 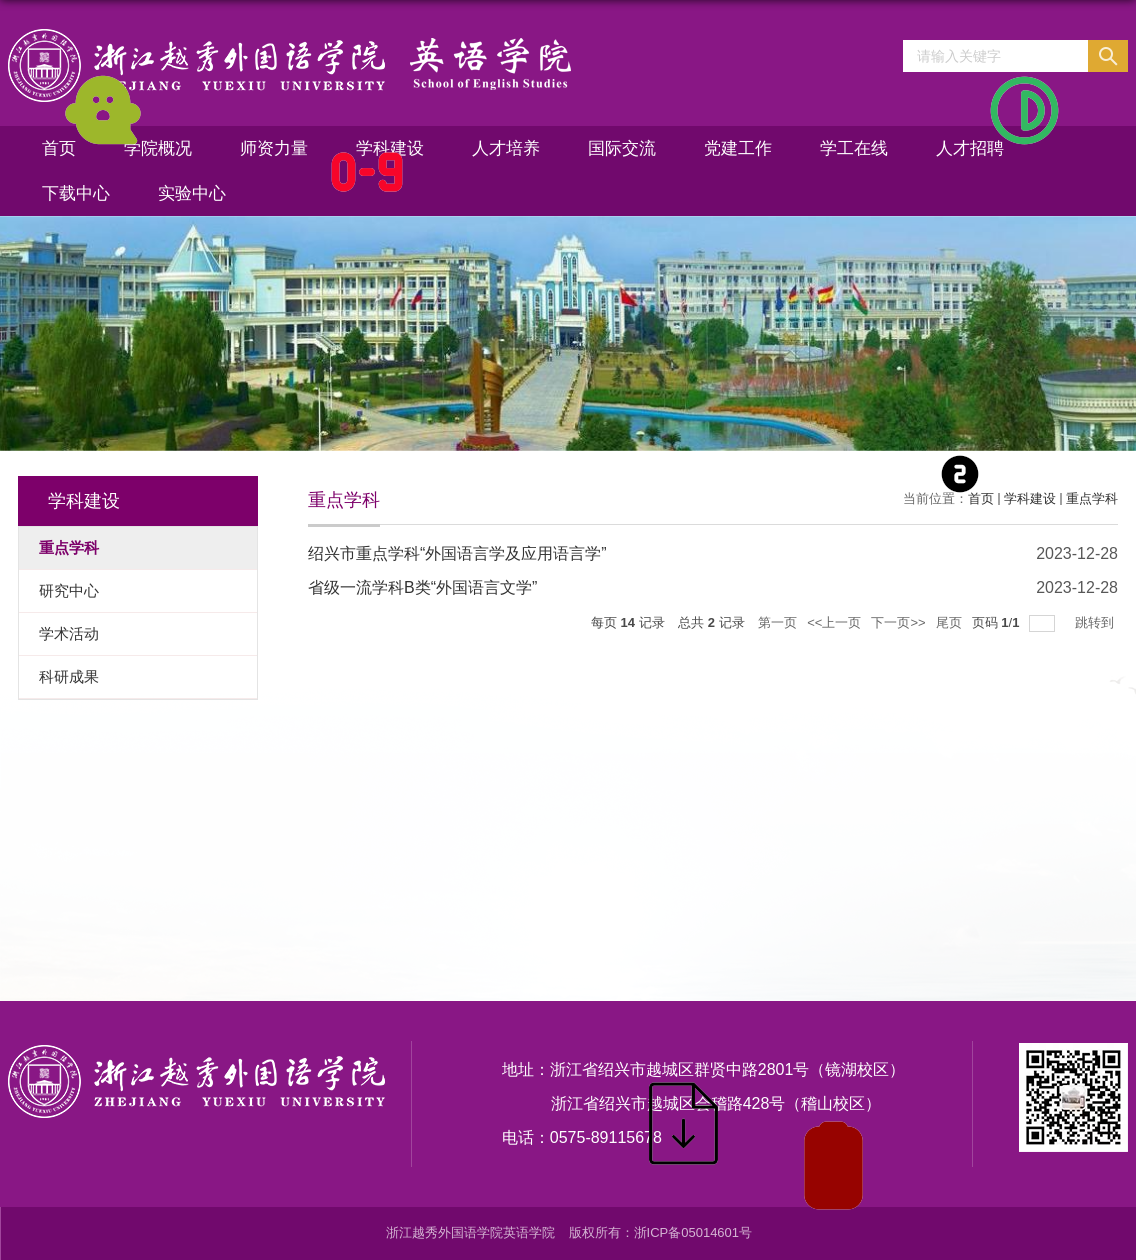 What do you see at coordinates (833, 1165) in the screenshot?
I see `indicates full battery charge status` at bounding box center [833, 1165].